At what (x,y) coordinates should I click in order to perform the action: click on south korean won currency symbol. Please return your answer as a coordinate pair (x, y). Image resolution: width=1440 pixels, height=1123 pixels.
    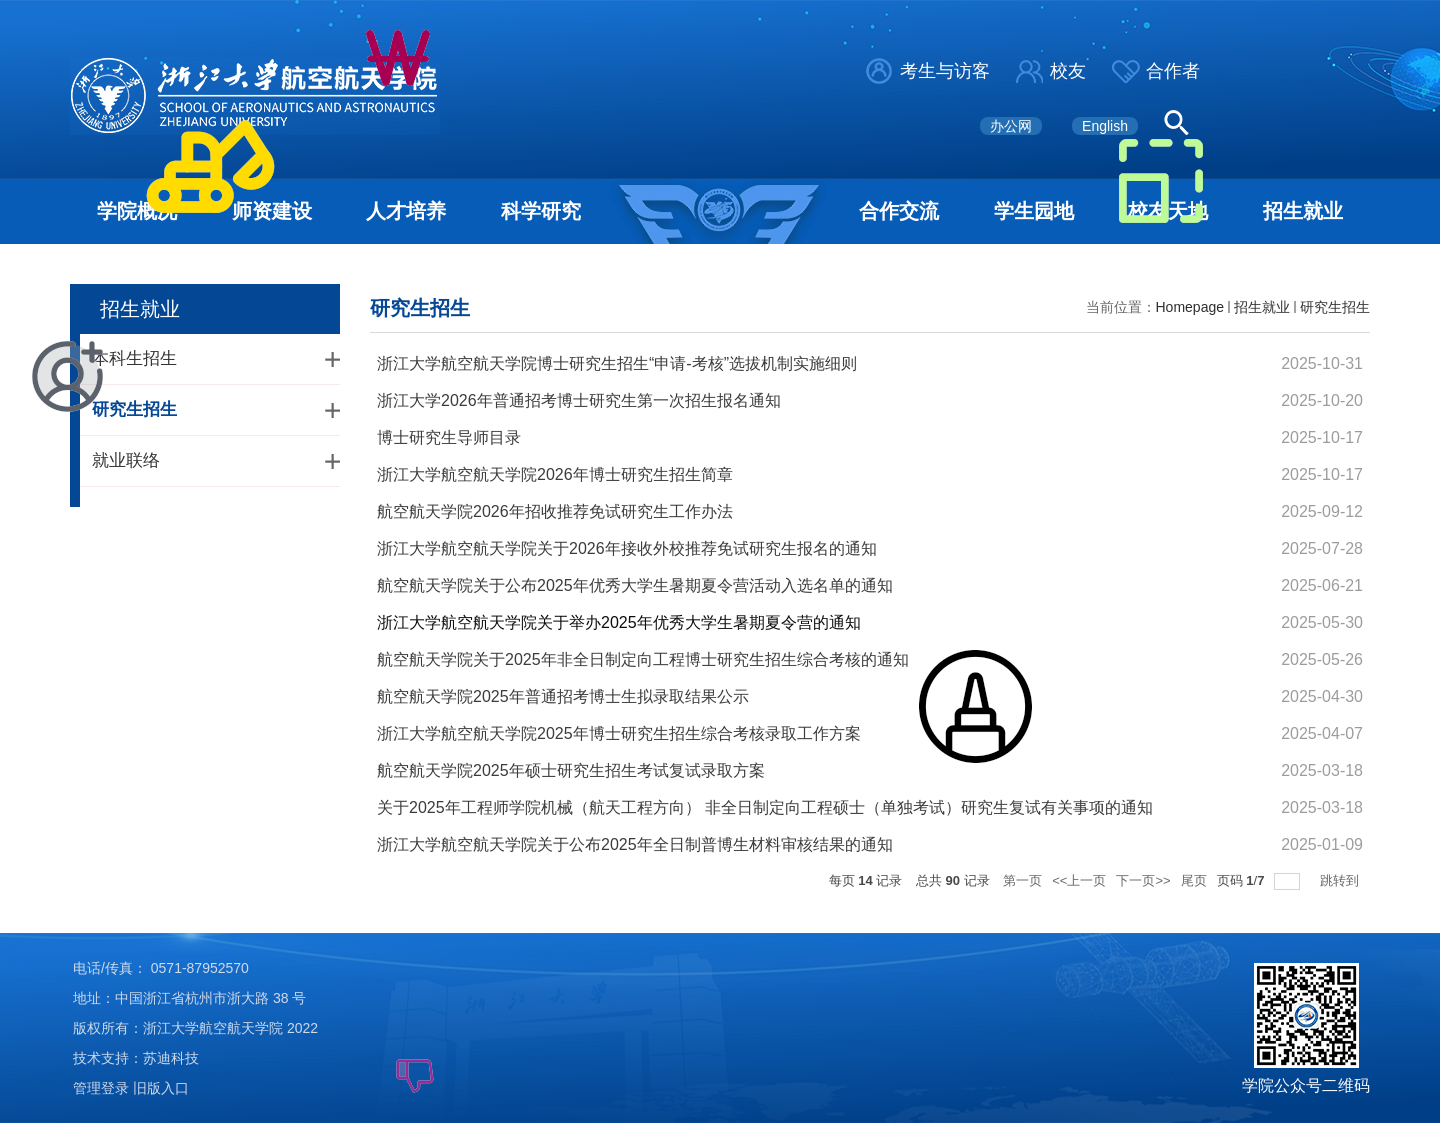
    Looking at the image, I should click on (398, 58).